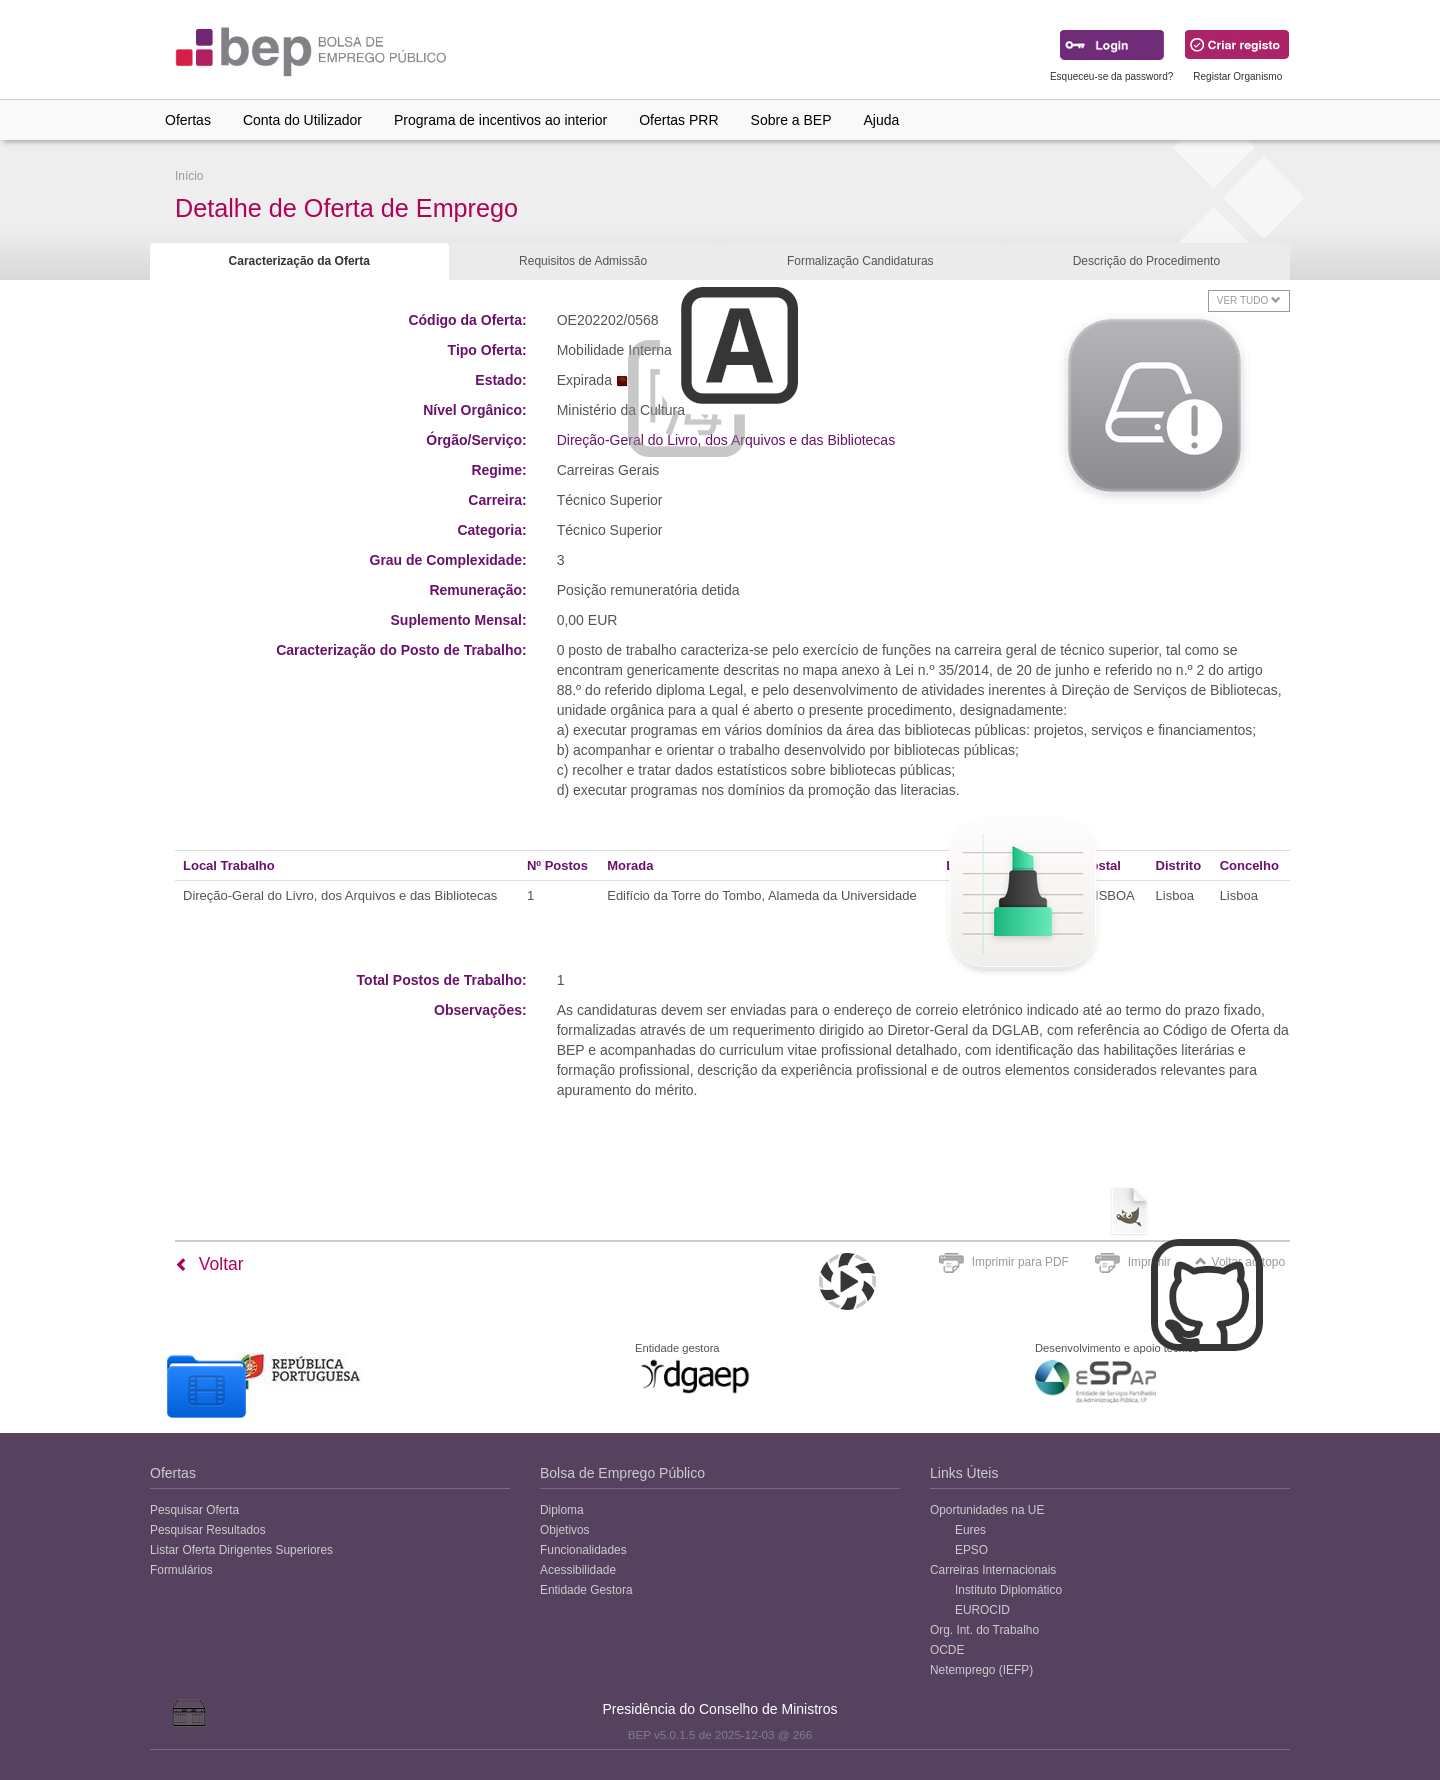  What do you see at coordinates (1023, 894) in the screenshot?
I see `open marker app for highlighting and annotating documents` at bounding box center [1023, 894].